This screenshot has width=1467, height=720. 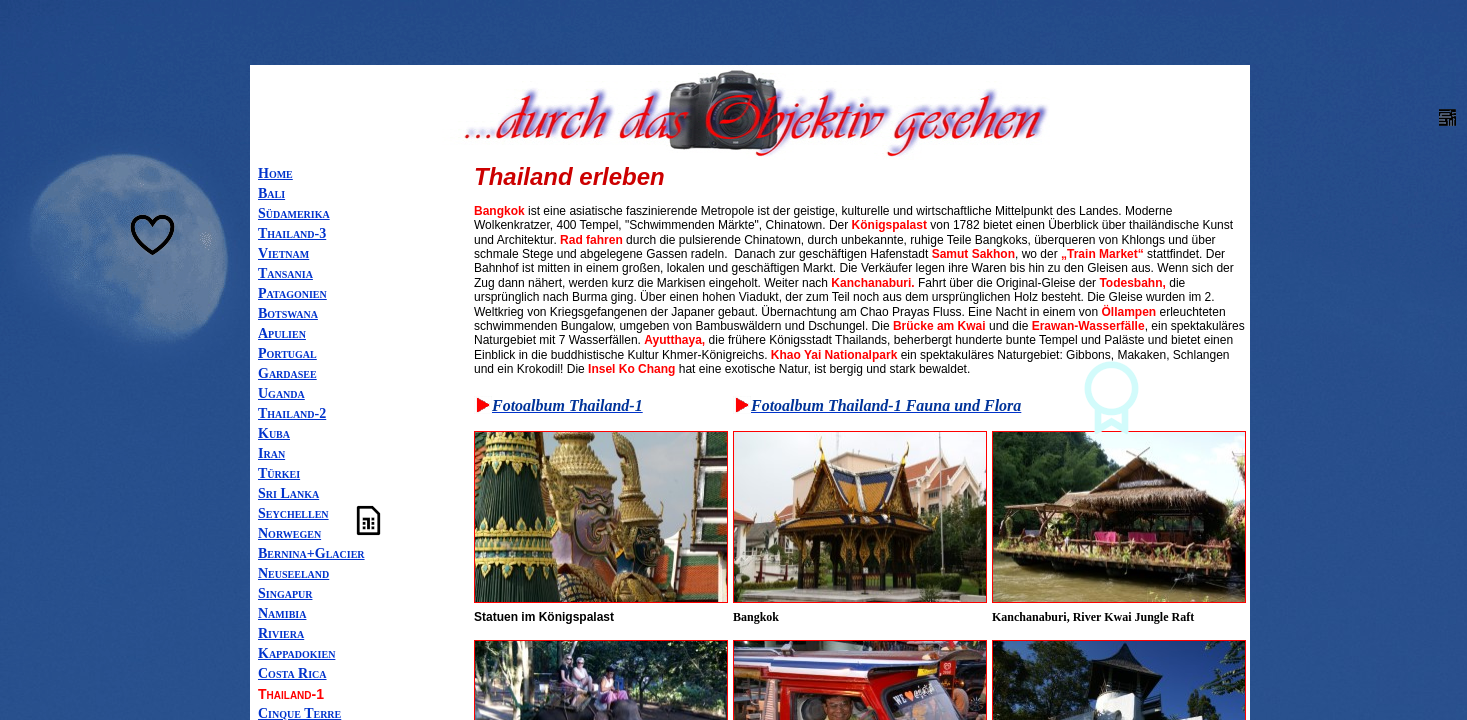 What do you see at coordinates (1447, 117) in the screenshot?
I see `multisim circuit simulation software logo` at bounding box center [1447, 117].